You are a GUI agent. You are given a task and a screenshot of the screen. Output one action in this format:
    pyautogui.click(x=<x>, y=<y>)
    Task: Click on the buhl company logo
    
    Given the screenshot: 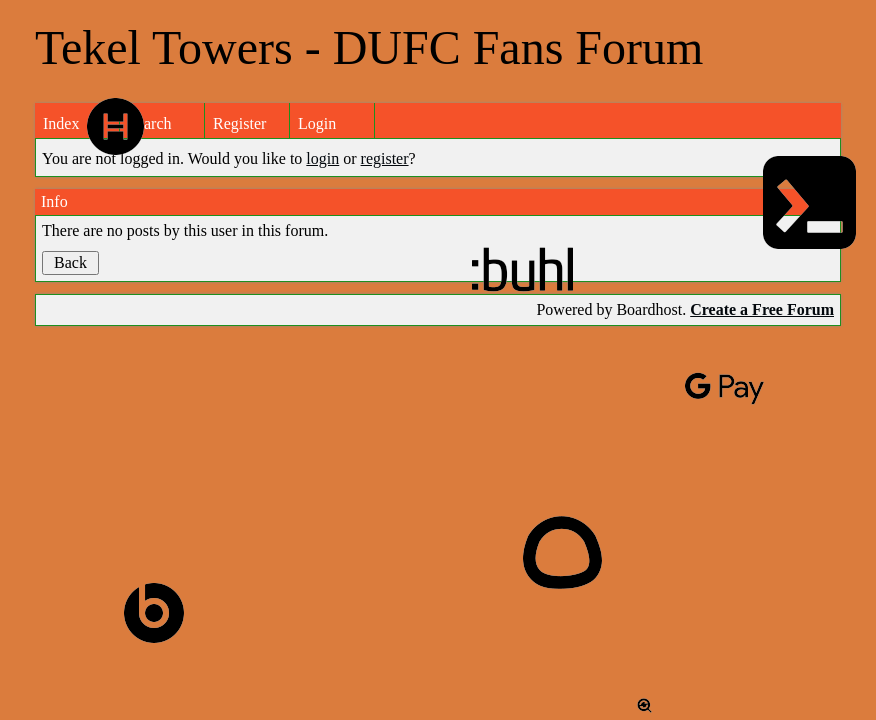 What is the action you would take?
    pyautogui.click(x=522, y=269)
    